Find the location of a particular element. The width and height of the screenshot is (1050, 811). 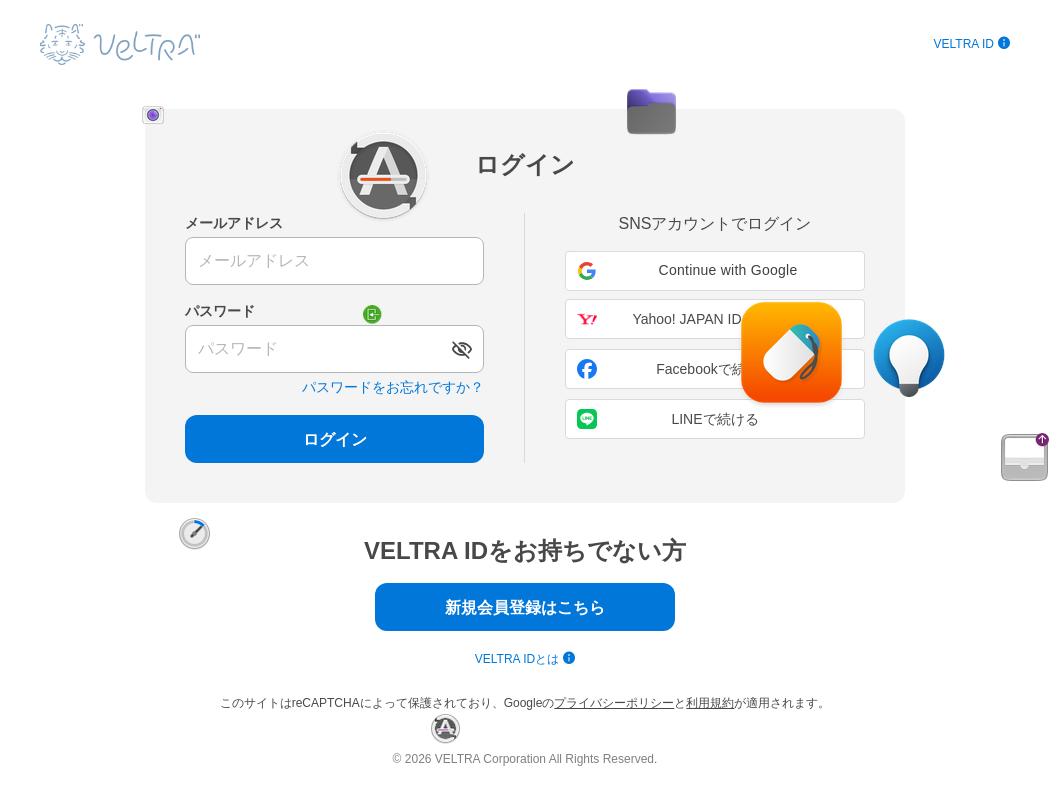

open the camera app is located at coordinates (153, 115).